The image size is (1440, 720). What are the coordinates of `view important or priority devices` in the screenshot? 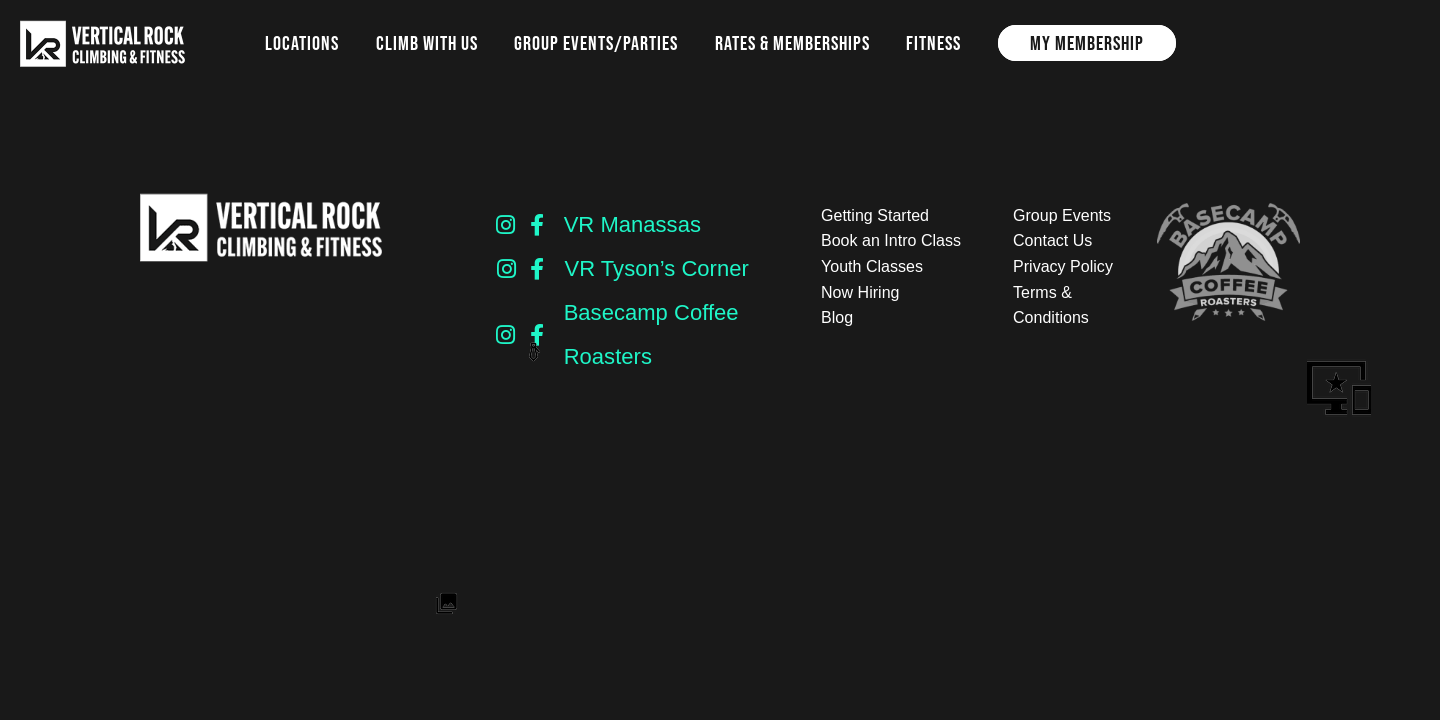 It's located at (1339, 388).